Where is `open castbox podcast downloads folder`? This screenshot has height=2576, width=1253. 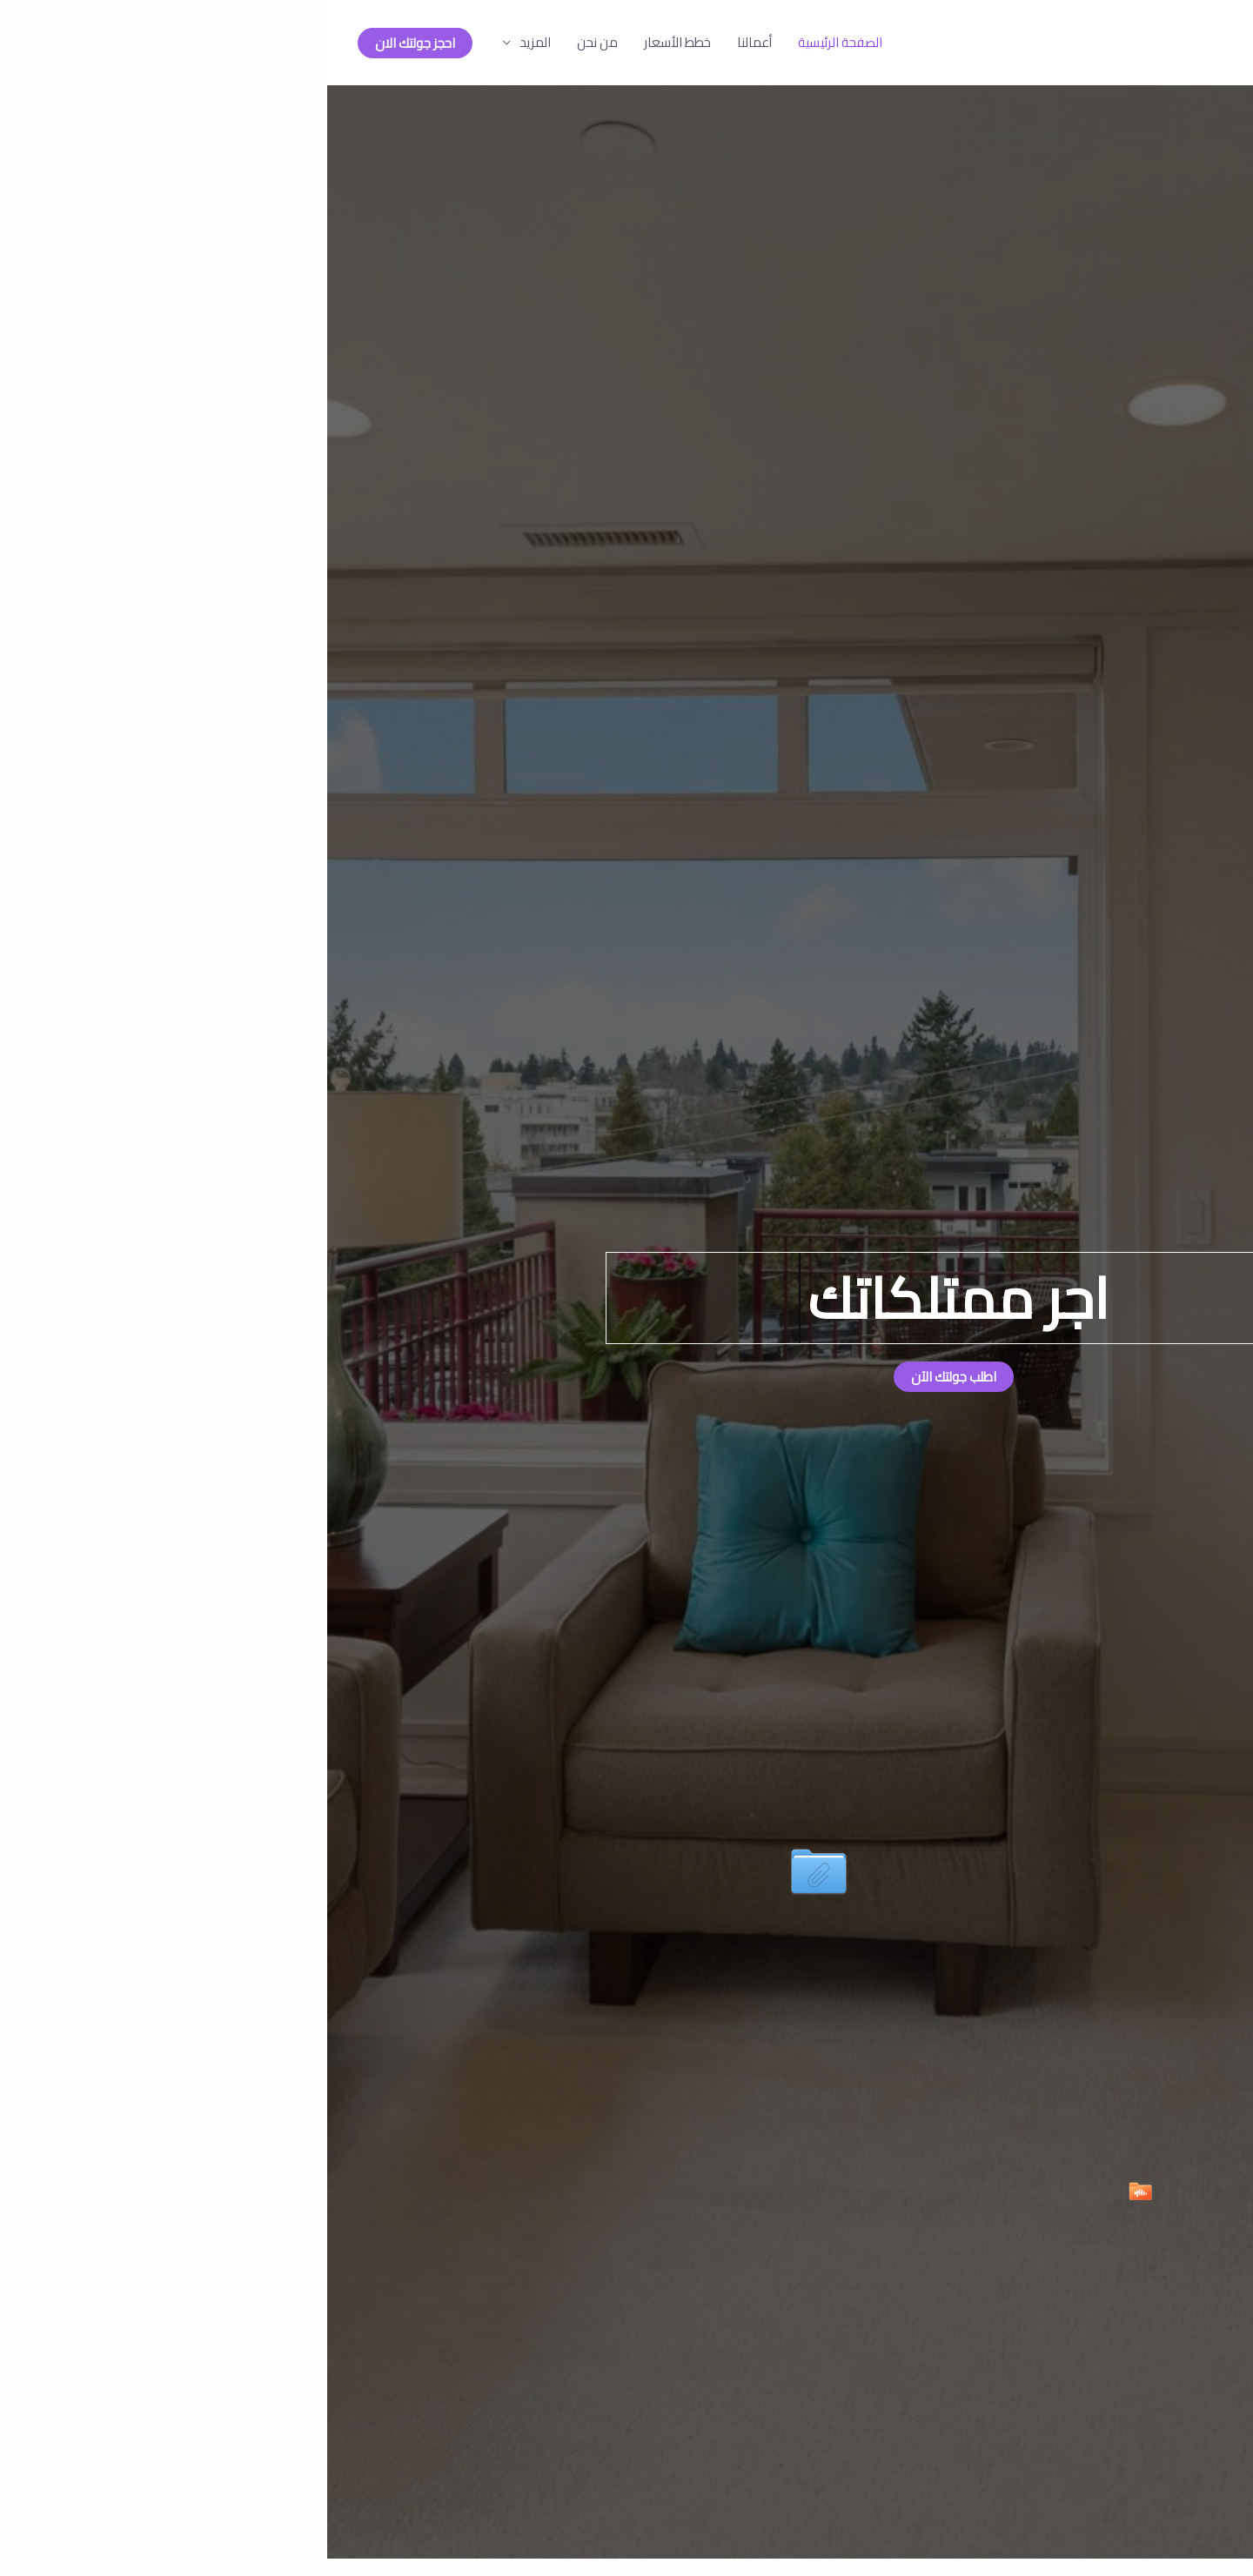 open castbox podcast downloads folder is located at coordinates (1140, 2191).